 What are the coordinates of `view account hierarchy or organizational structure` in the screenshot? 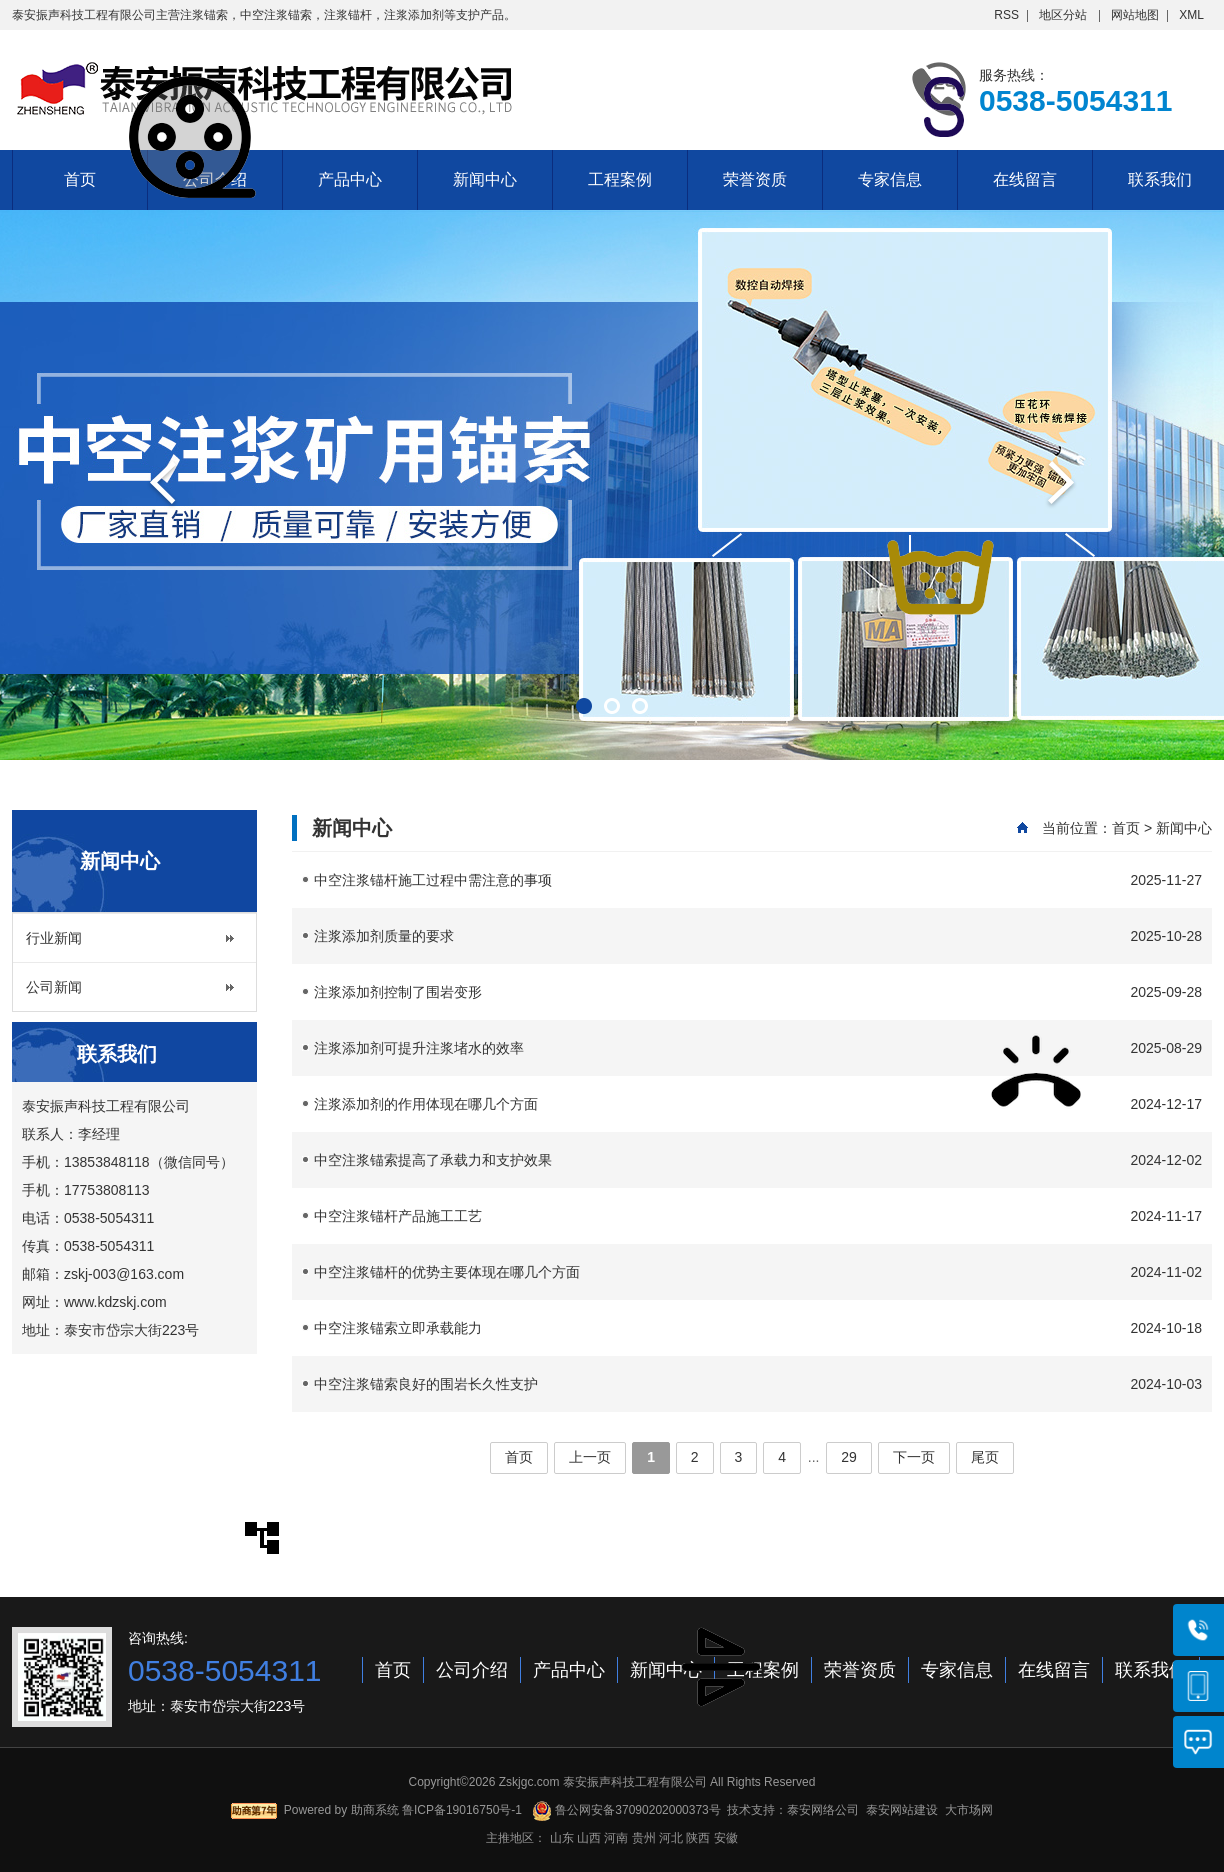 It's located at (262, 1538).